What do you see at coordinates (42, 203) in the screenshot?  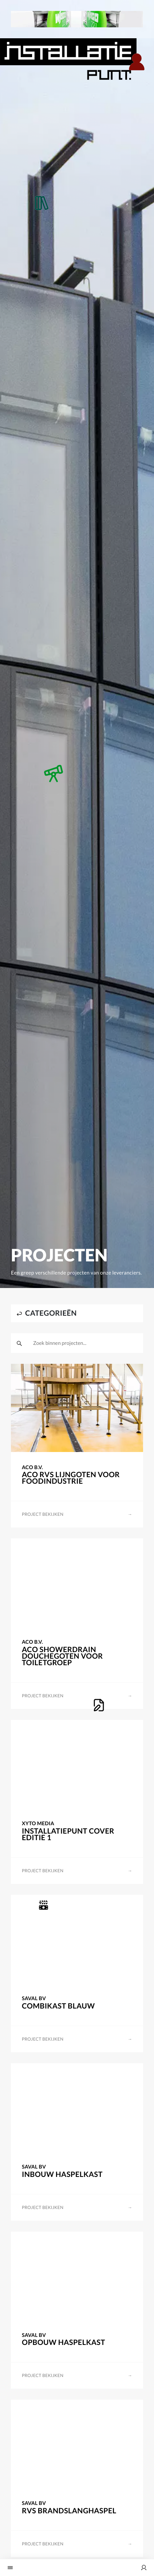 I see `access your library or collection` at bounding box center [42, 203].